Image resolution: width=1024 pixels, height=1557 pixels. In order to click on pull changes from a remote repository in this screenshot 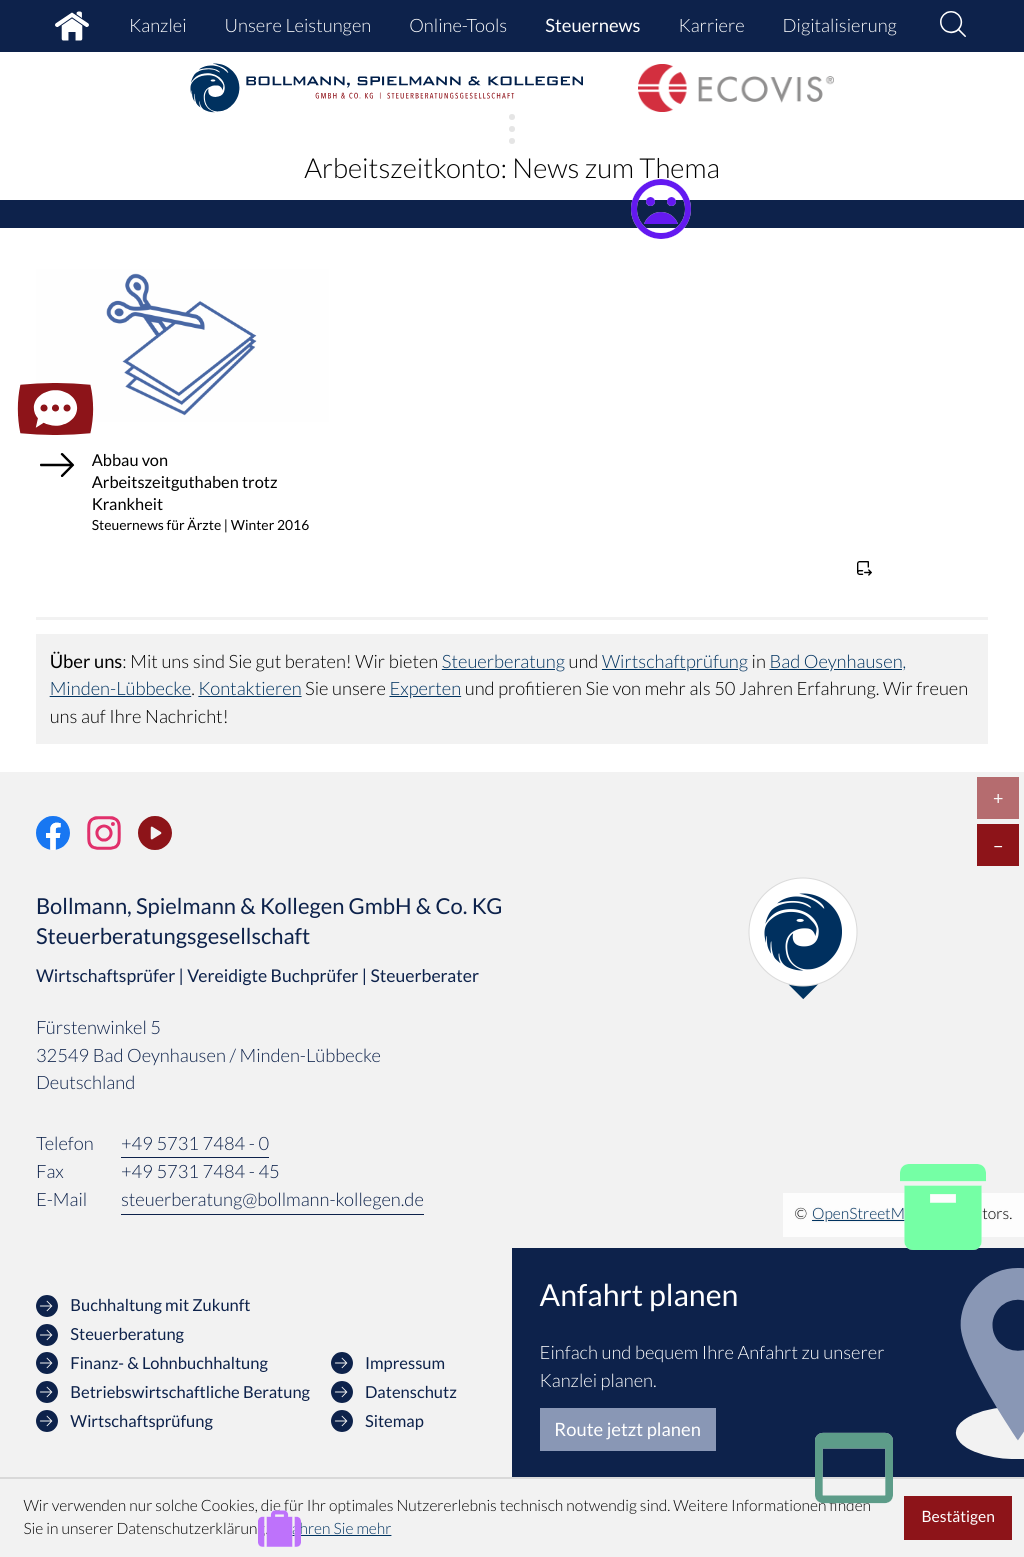, I will do `click(864, 569)`.